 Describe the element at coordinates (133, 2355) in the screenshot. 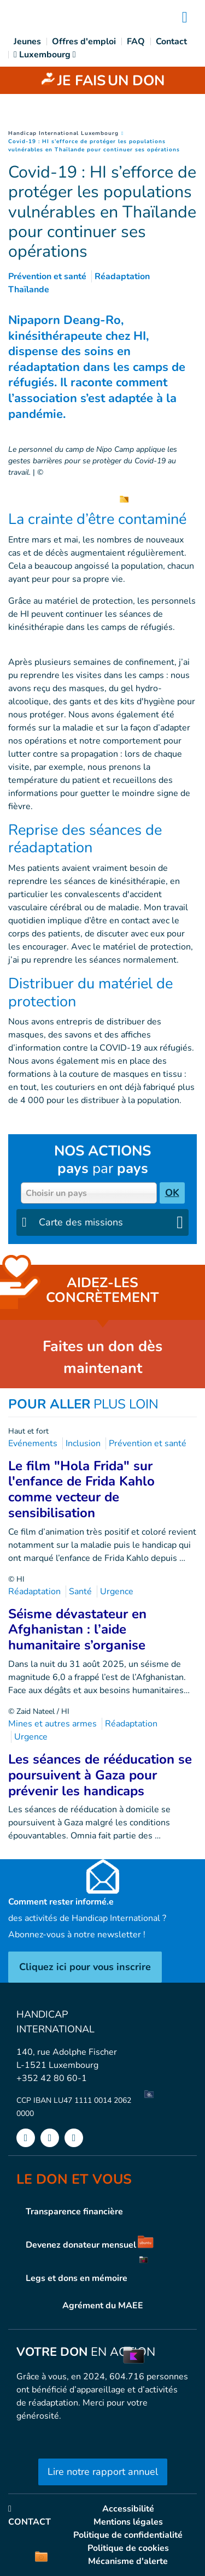

I see `open kotlin project folder` at that location.